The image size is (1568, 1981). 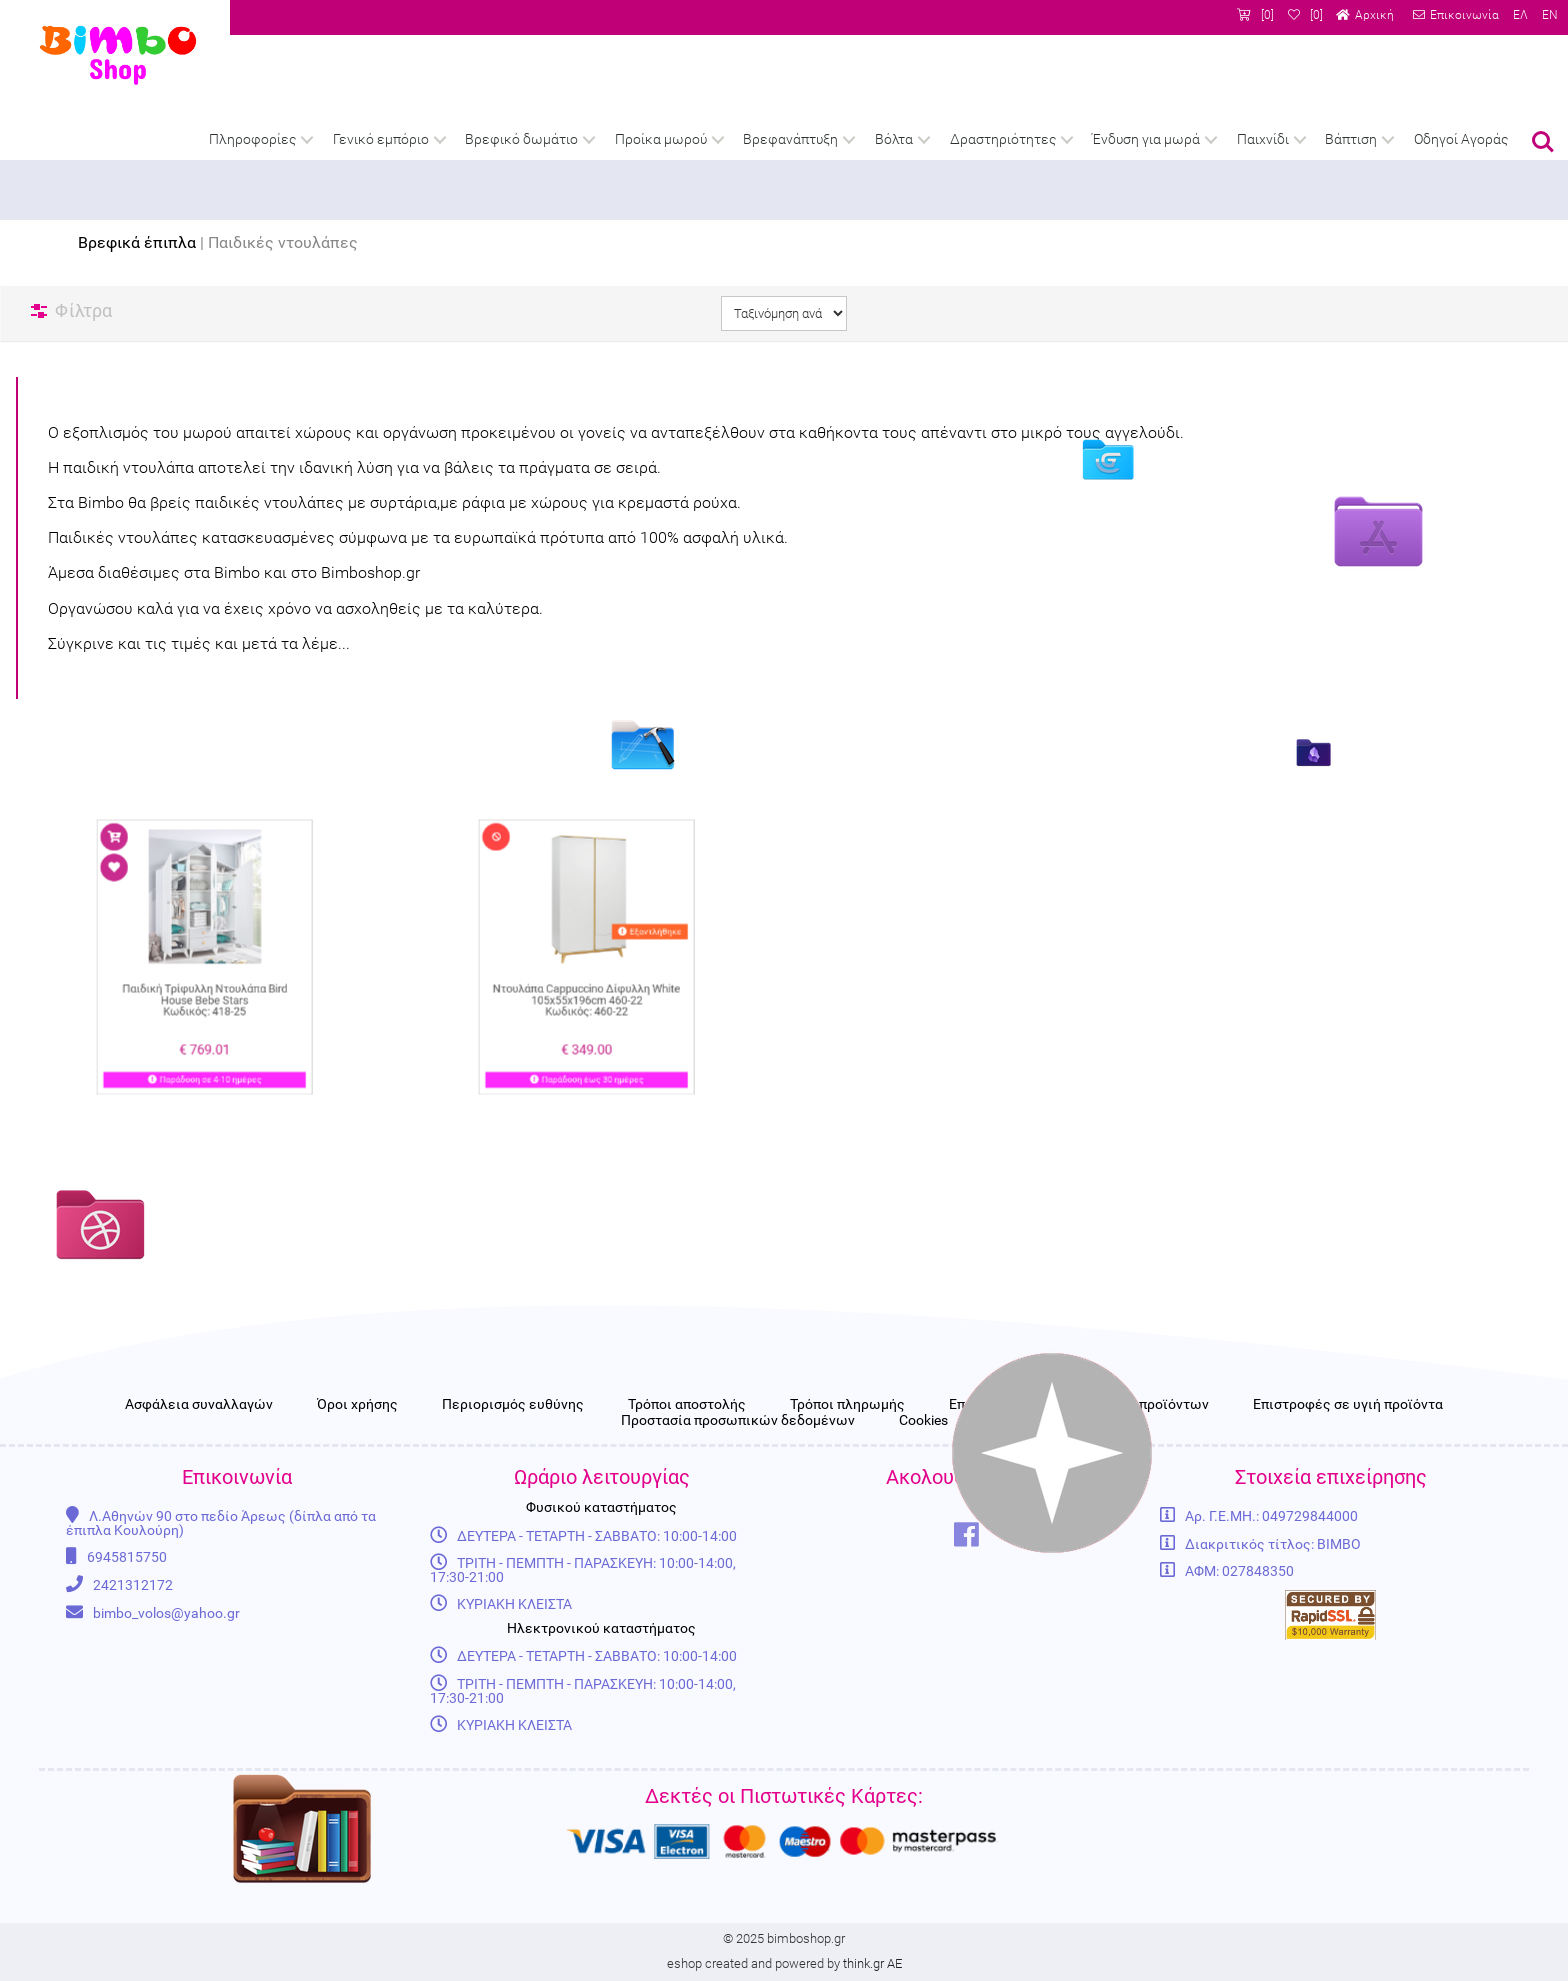 What do you see at coordinates (1313, 753) in the screenshot?
I see `open obsidian vault folder` at bounding box center [1313, 753].